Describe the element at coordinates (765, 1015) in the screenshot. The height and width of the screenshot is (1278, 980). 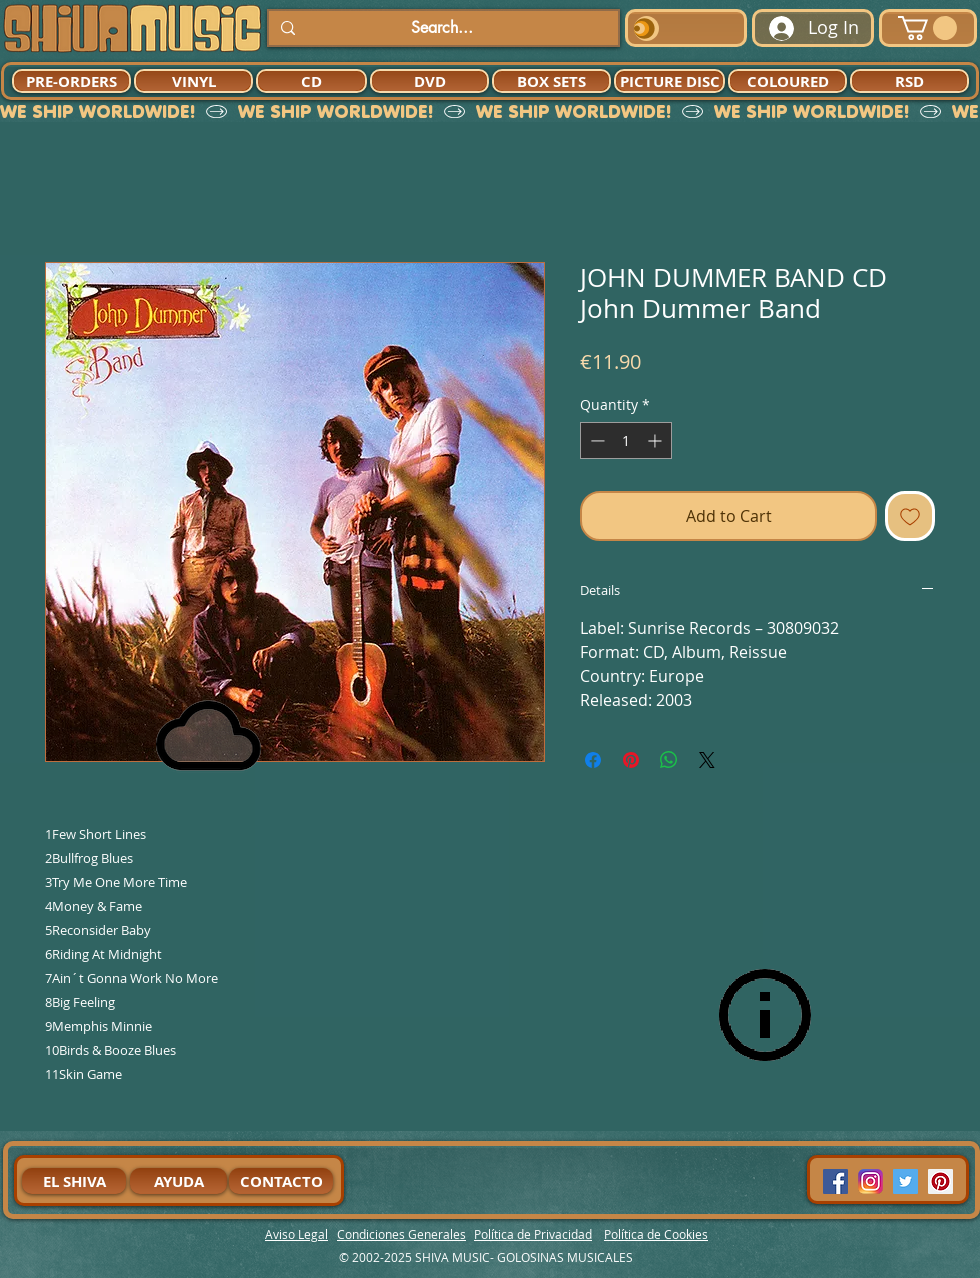
I see `view more information about this item` at that location.